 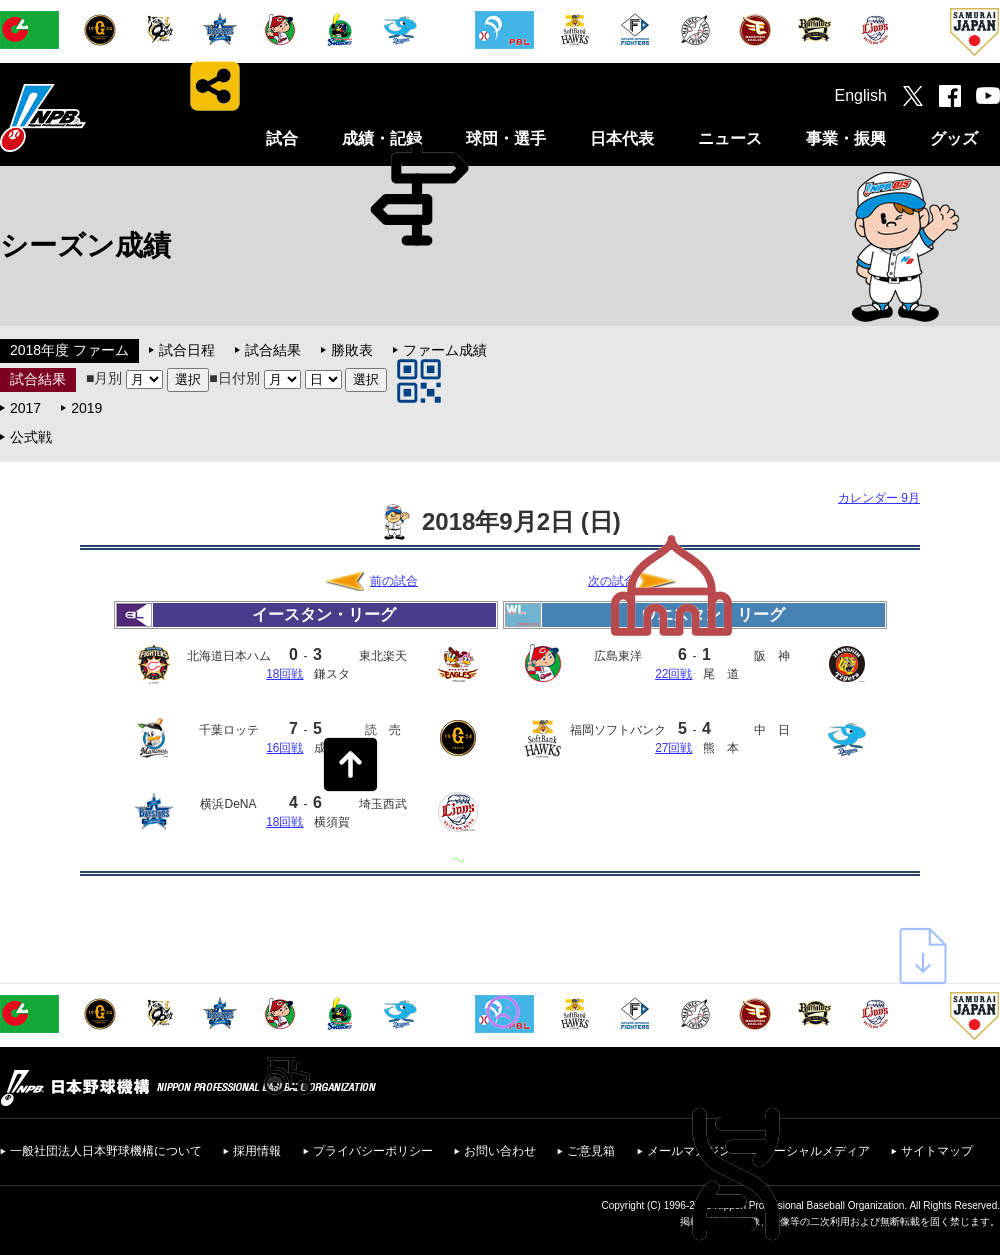 What do you see at coordinates (419, 381) in the screenshot?
I see `scan or generate a QR code` at bounding box center [419, 381].